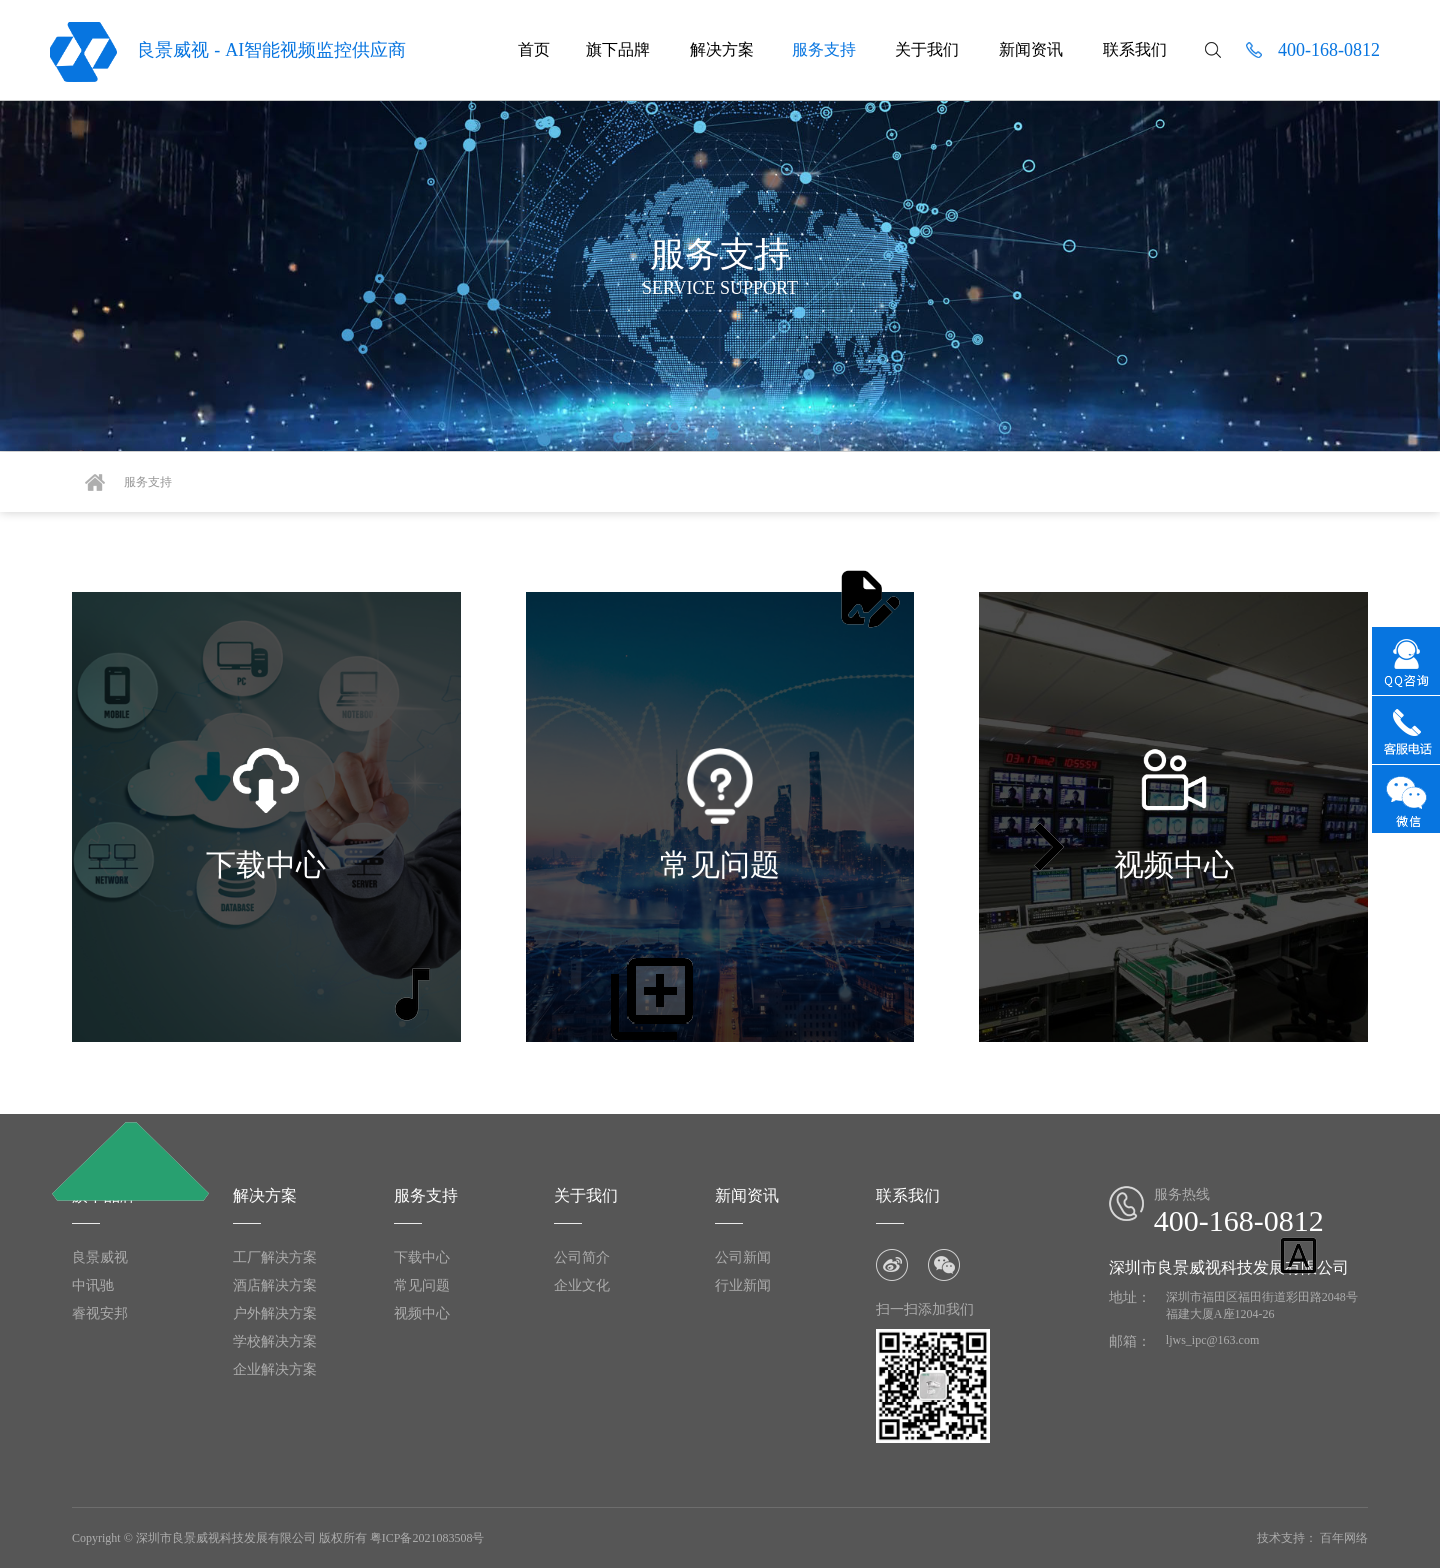  What do you see at coordinates (412, 994) in the screenshot?
I see `access music or audio player` at bounding box center [412, 994].